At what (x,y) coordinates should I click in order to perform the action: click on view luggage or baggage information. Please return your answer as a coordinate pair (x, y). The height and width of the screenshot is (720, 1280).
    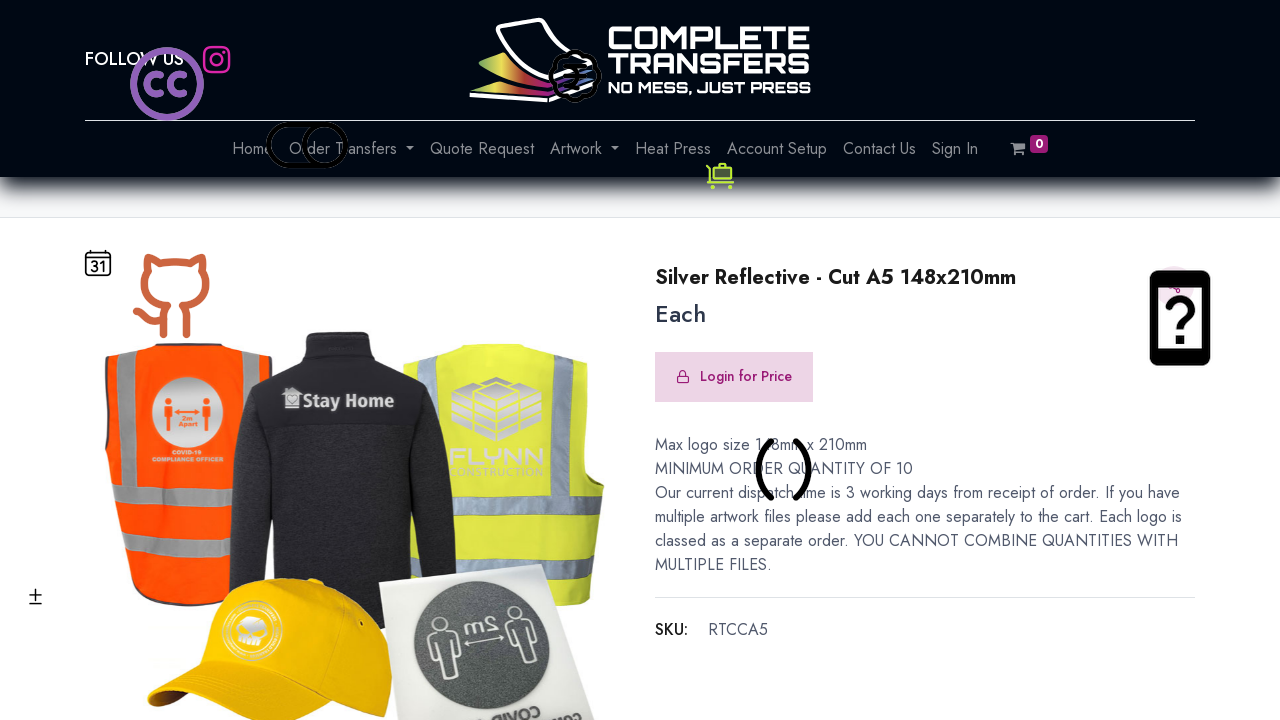
    Looking at the image, I should click on (719, 175).